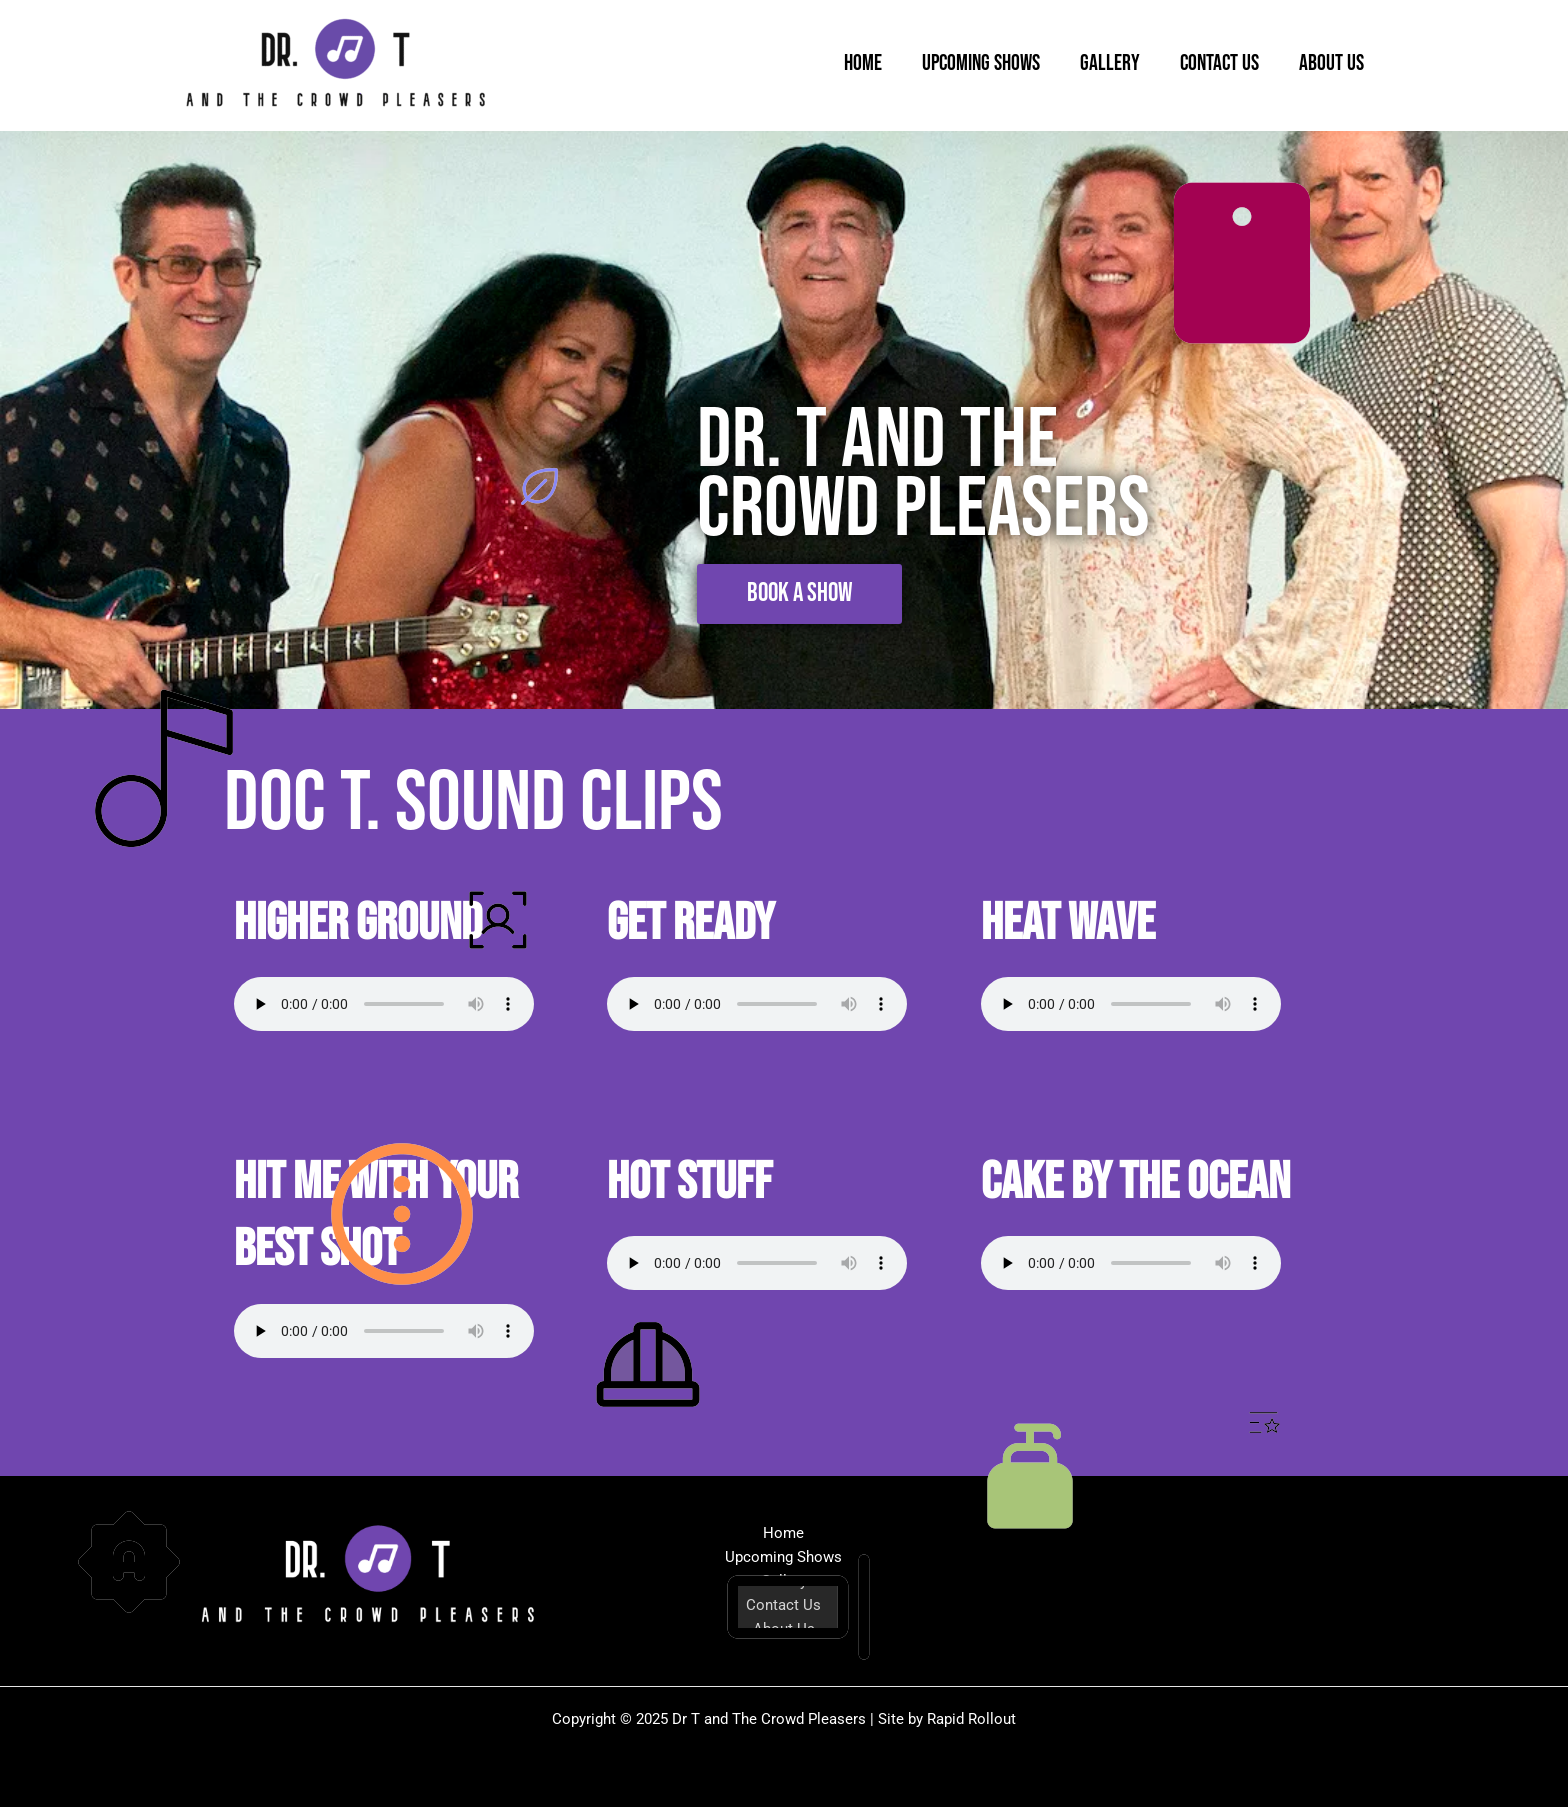  Describe the element at coordinates (539, 486) in the screenshot. I see `view eco-friendly or sustainable options` at that location.